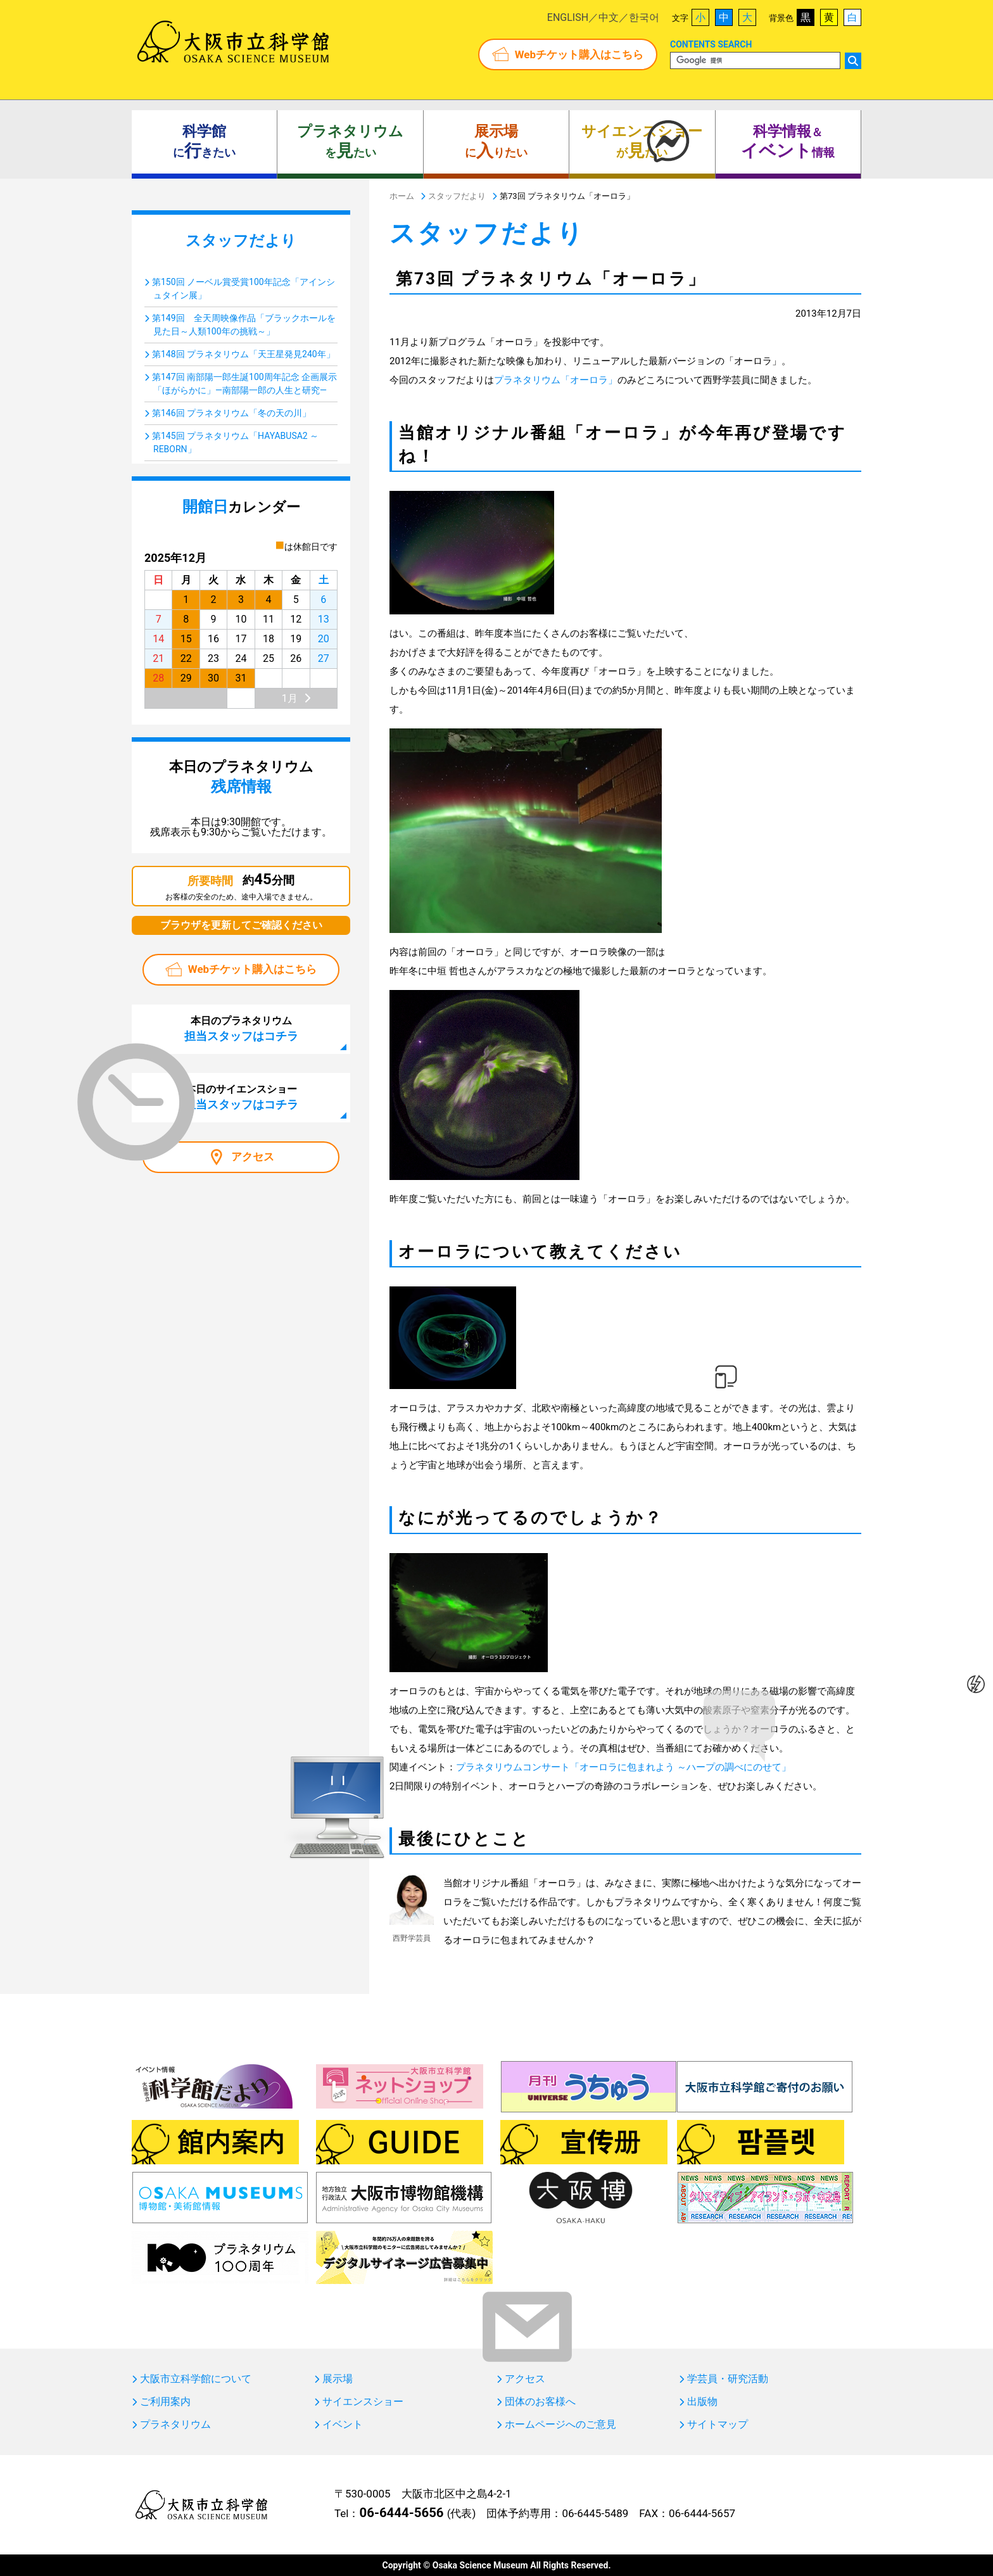  Describe the element at coordinates (976, 1684) in the screenshot. I see `thunderbolt port or connection status` at that location.